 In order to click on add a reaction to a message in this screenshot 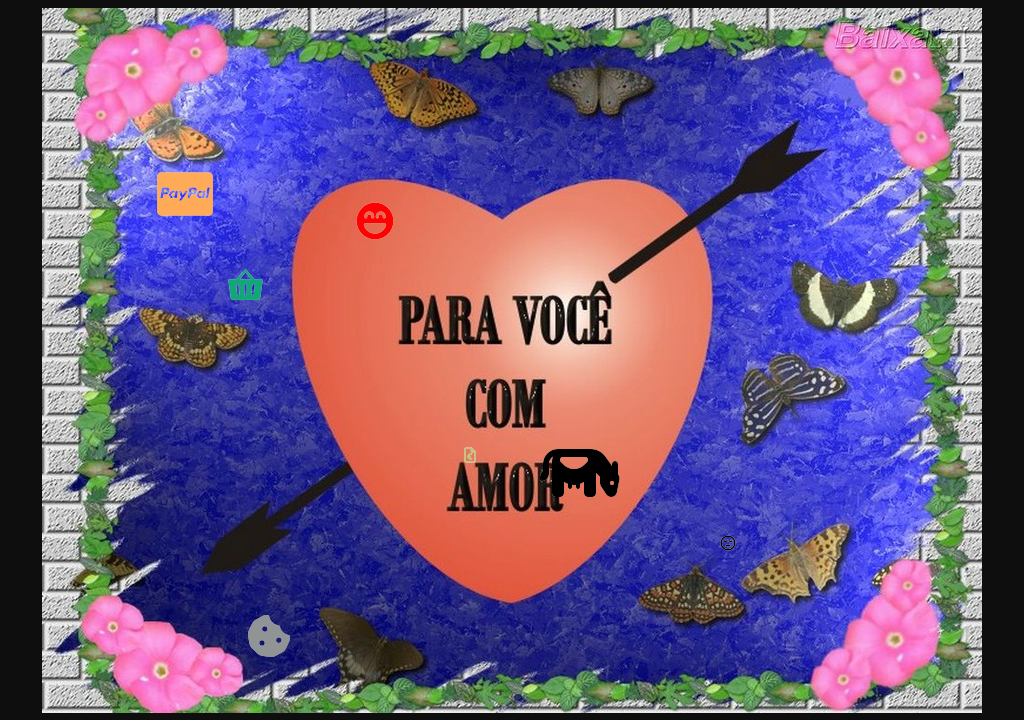, I will do `click(375, 221)`.